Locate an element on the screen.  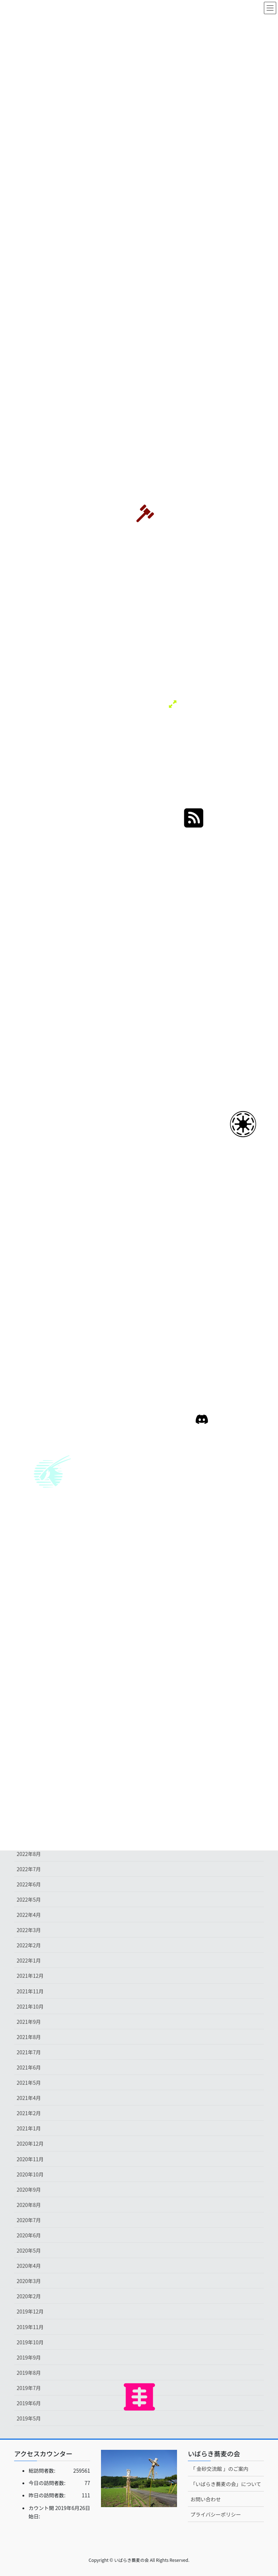
view x-ray or medical imaging results is located at coordinates (139, 2397).